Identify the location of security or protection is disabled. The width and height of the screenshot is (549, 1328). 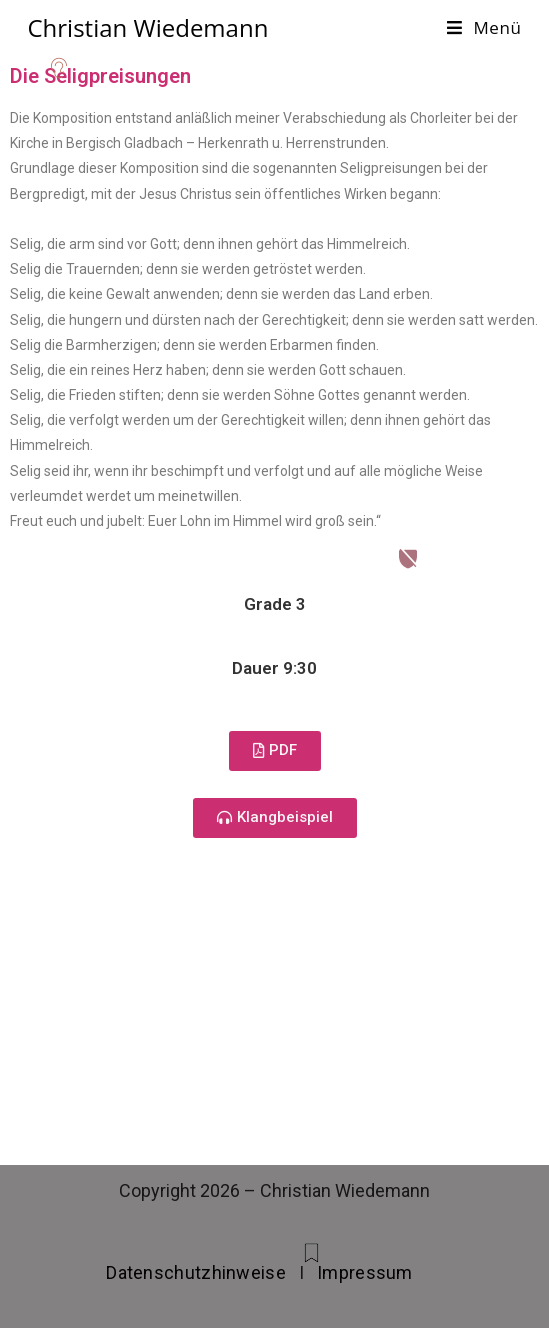
(408, 558).